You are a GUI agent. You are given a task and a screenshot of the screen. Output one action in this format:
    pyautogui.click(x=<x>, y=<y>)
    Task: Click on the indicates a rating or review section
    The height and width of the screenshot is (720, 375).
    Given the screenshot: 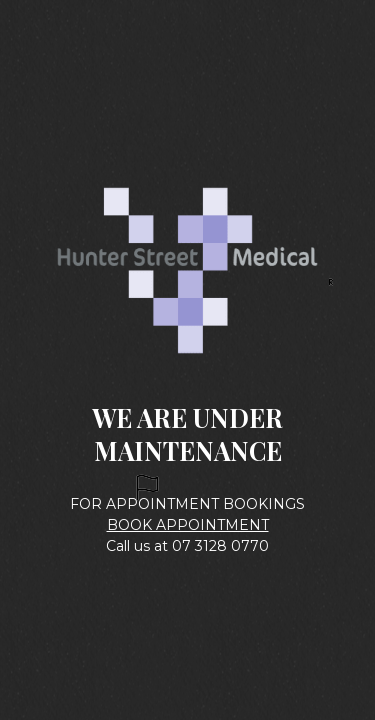 What is the action you would take?
    pyautogui.click(x=331, y=282)
    